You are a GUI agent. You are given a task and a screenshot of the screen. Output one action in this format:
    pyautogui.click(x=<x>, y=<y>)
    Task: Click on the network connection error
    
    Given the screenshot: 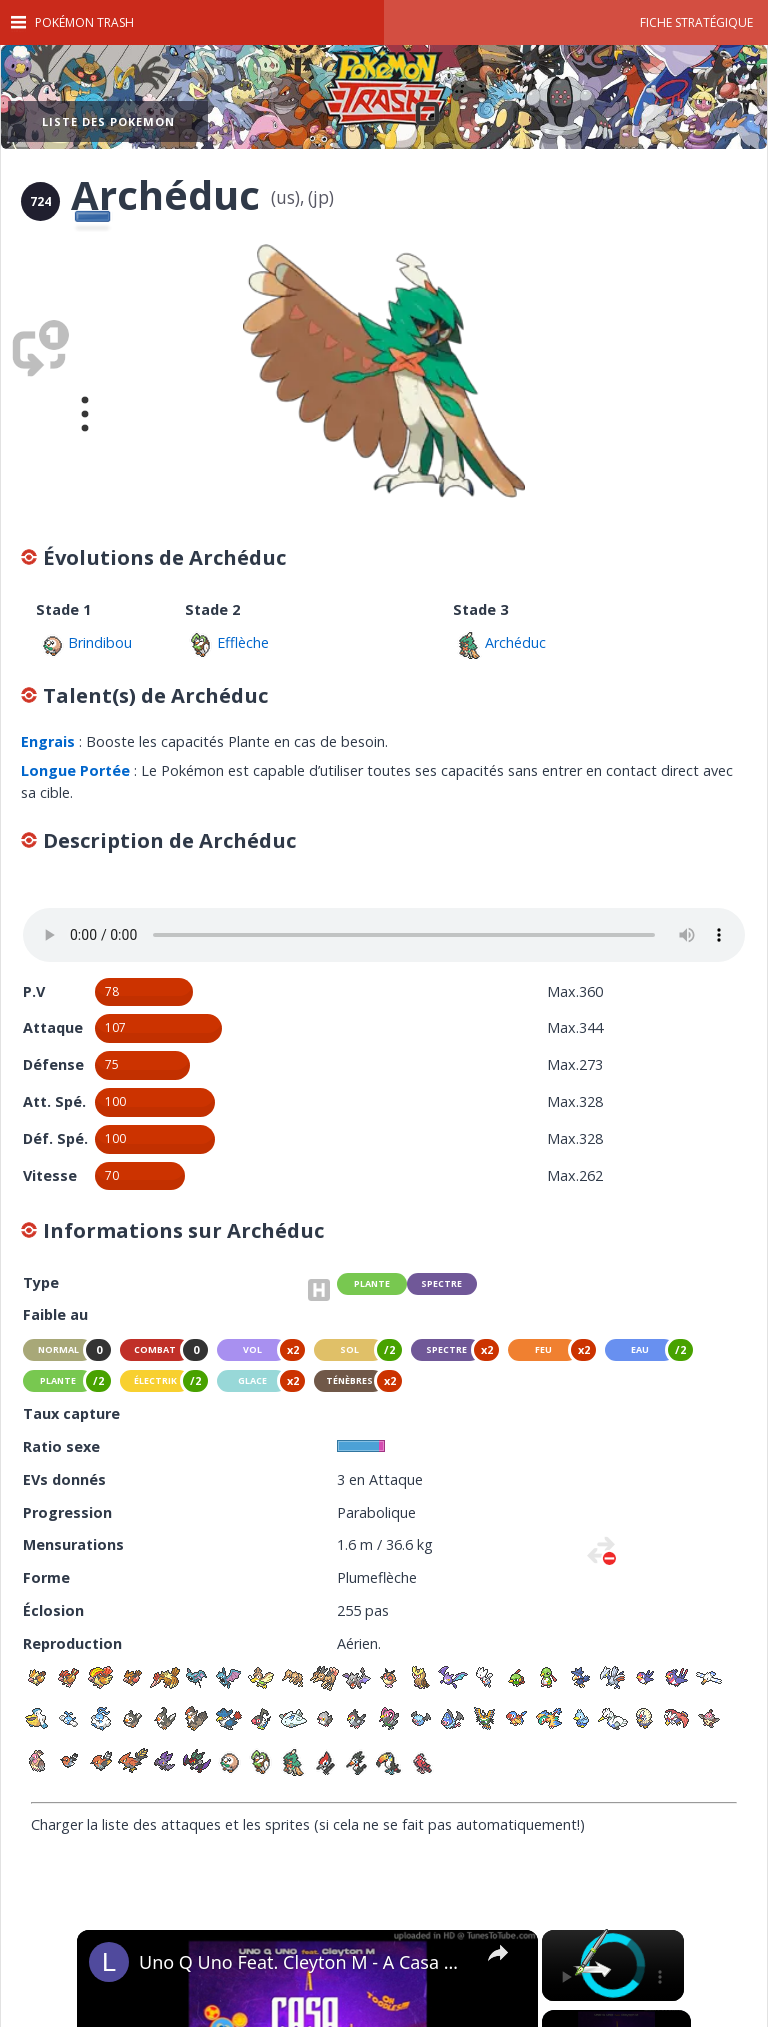 What is the action you would take?
    pyautogui.click(x=601, y=1550)
    